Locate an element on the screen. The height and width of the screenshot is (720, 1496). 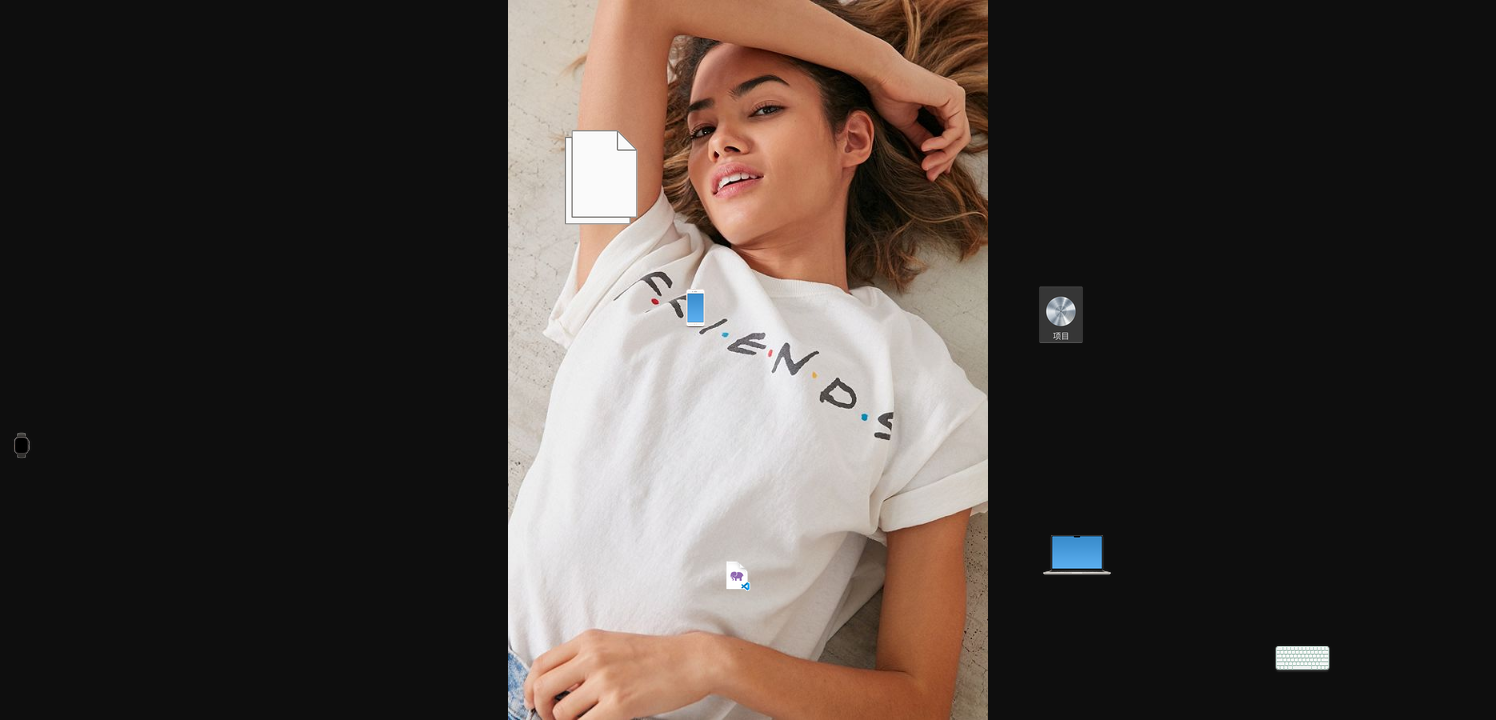
connect or manage an iPhone device is located at coordinates (695, 308).